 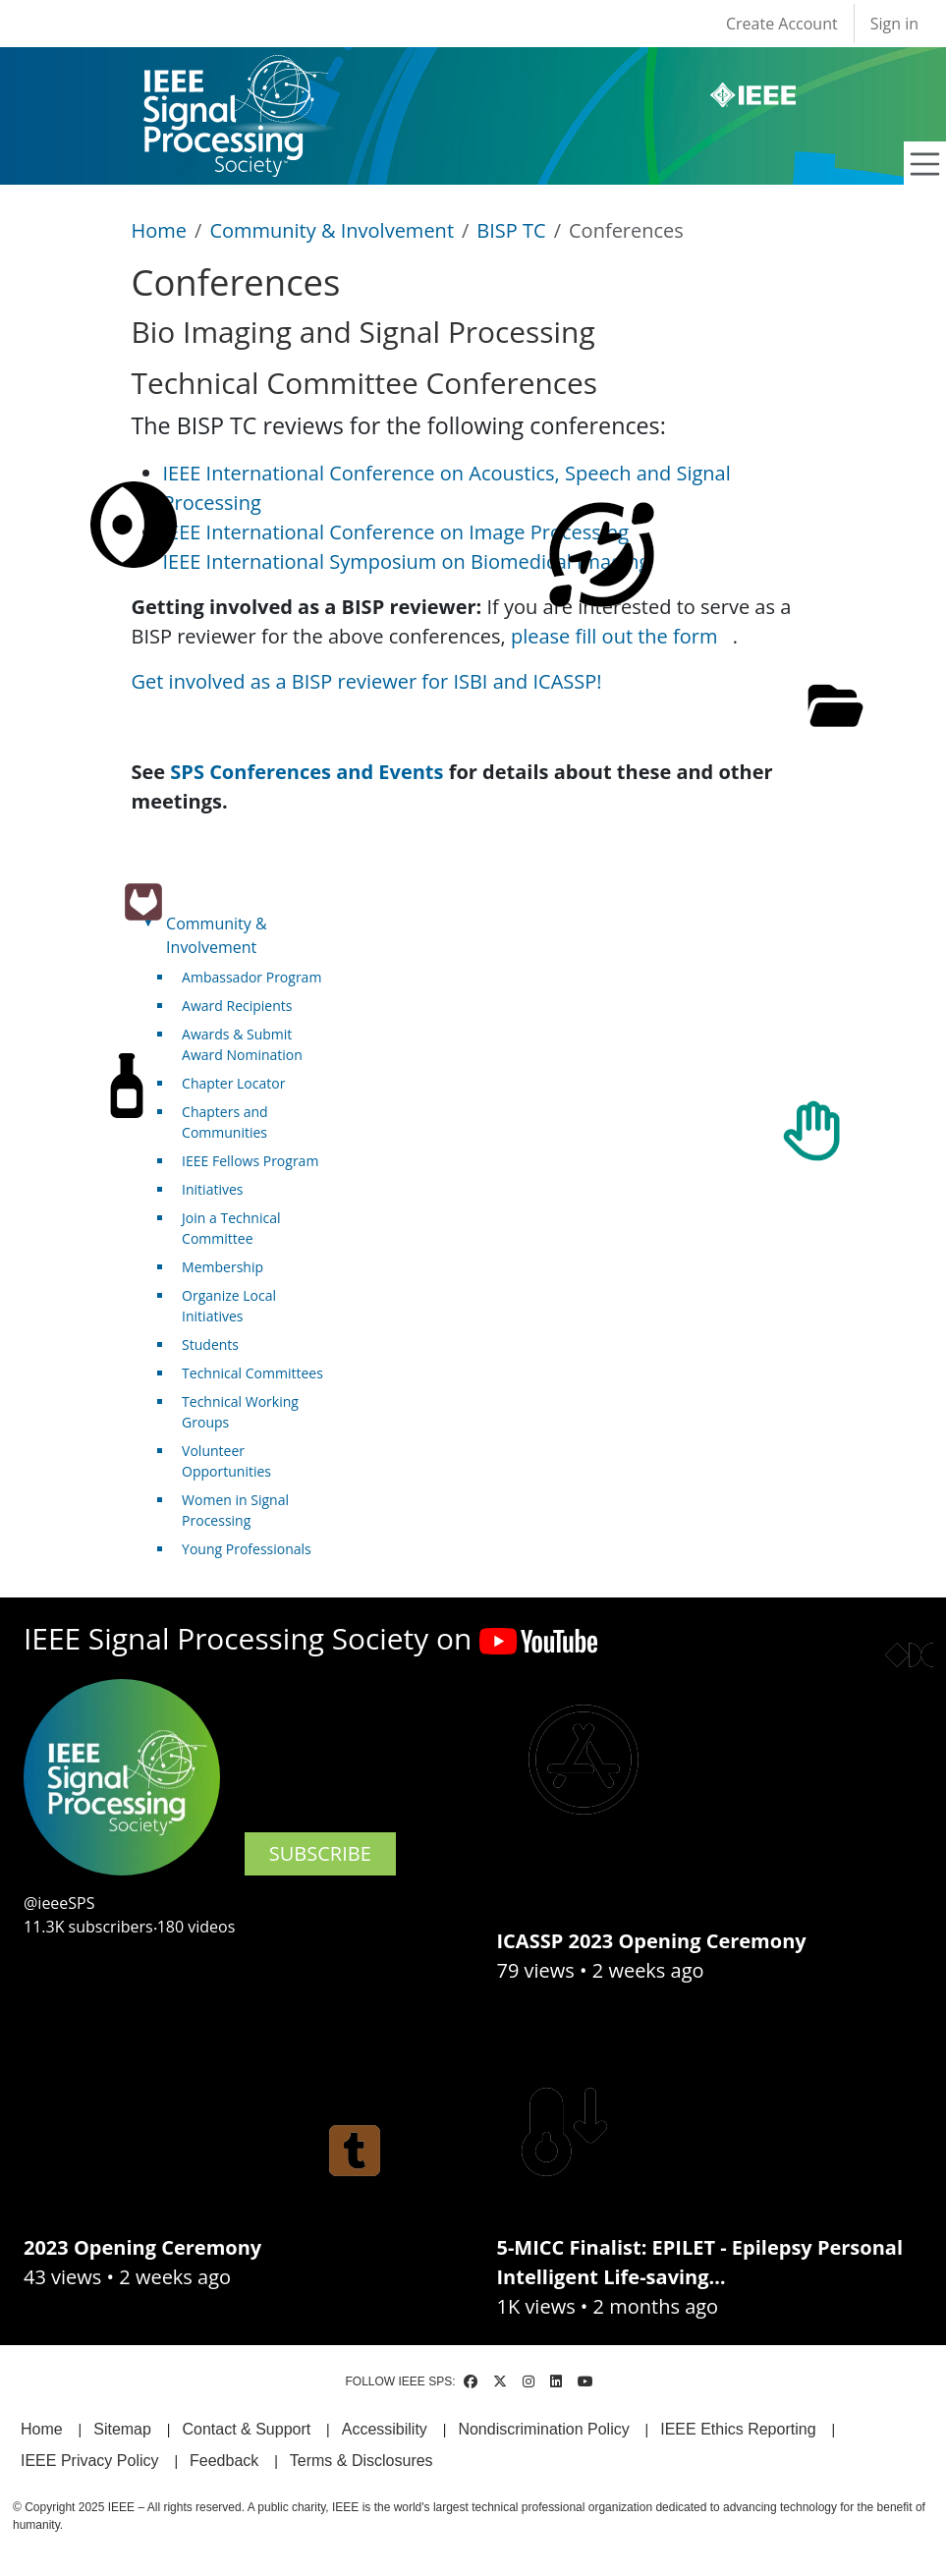 I want to click on stop or pause current action, so click(x=813, y=1131).